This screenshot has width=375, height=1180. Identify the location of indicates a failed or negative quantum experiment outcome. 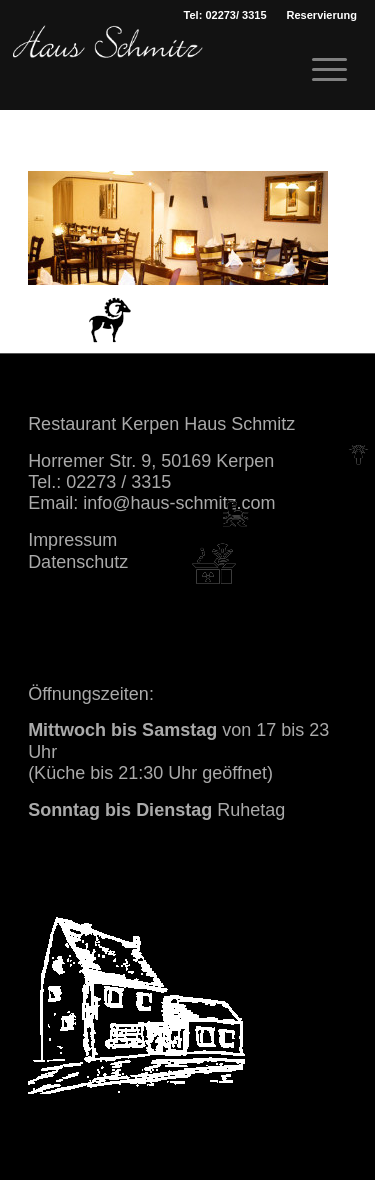
(214, 562).